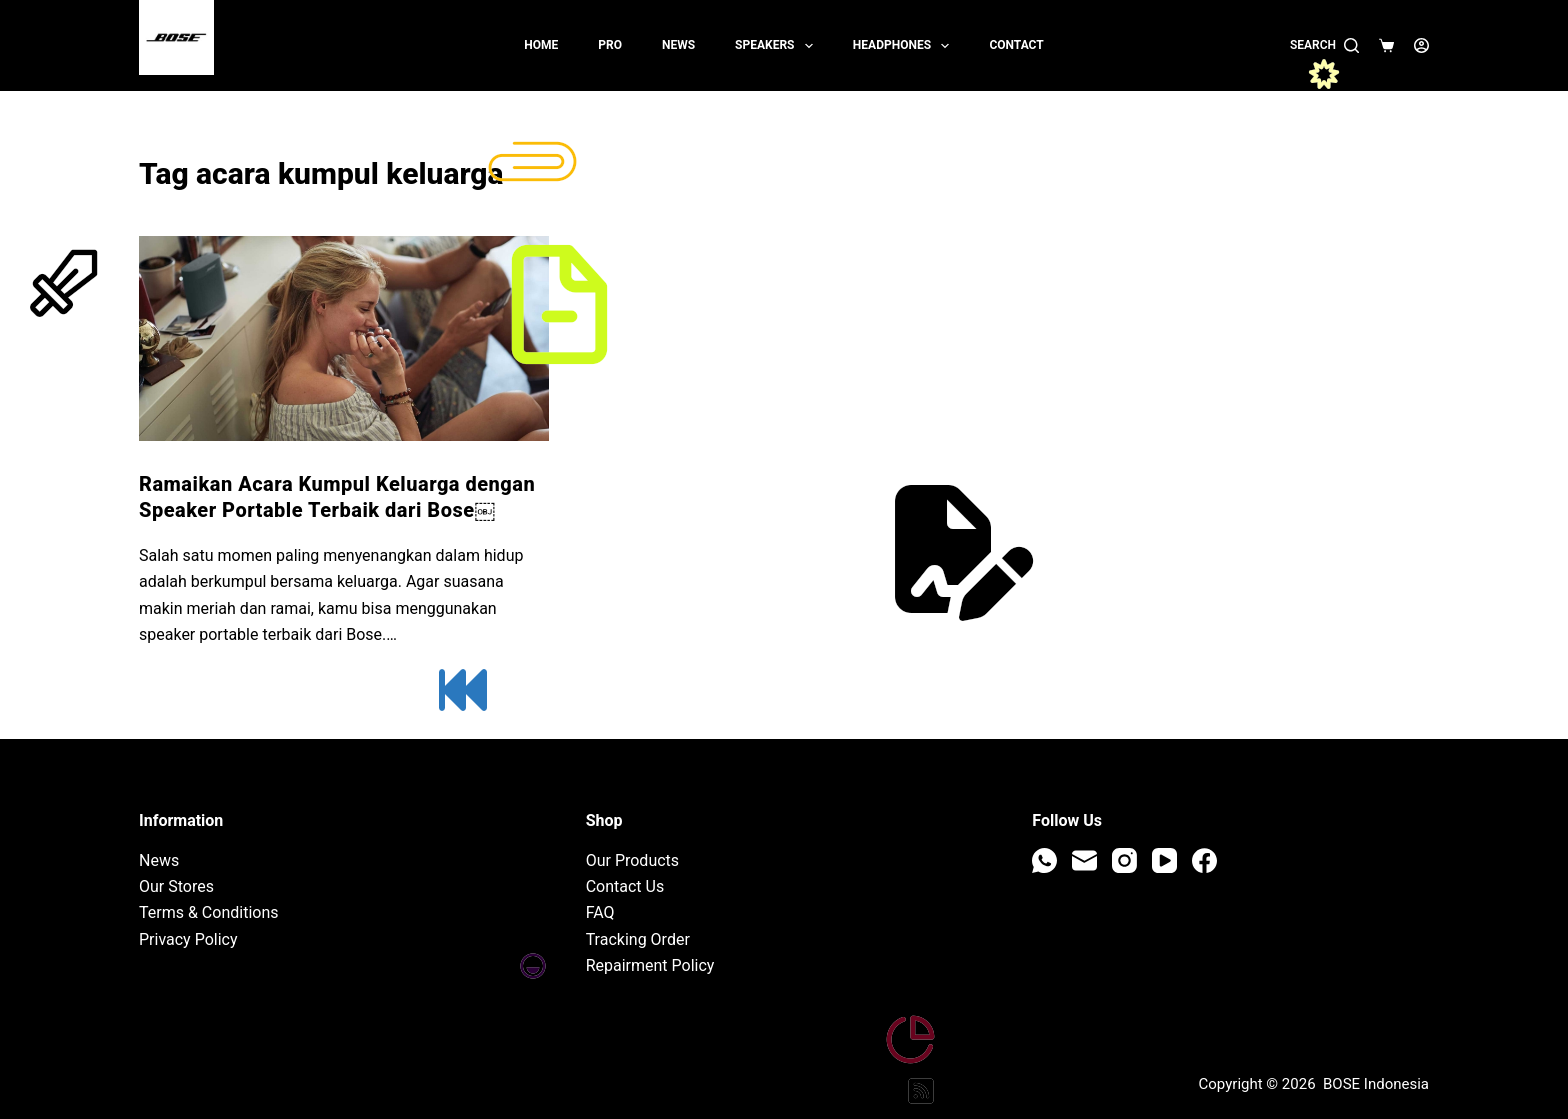 The width and height of the screenshot is (1568, 1119). What do you see at coordinates (533, 966) in the screenshot?
I see `add an emoji or reaction to a message` at bounding box center [533, 966].